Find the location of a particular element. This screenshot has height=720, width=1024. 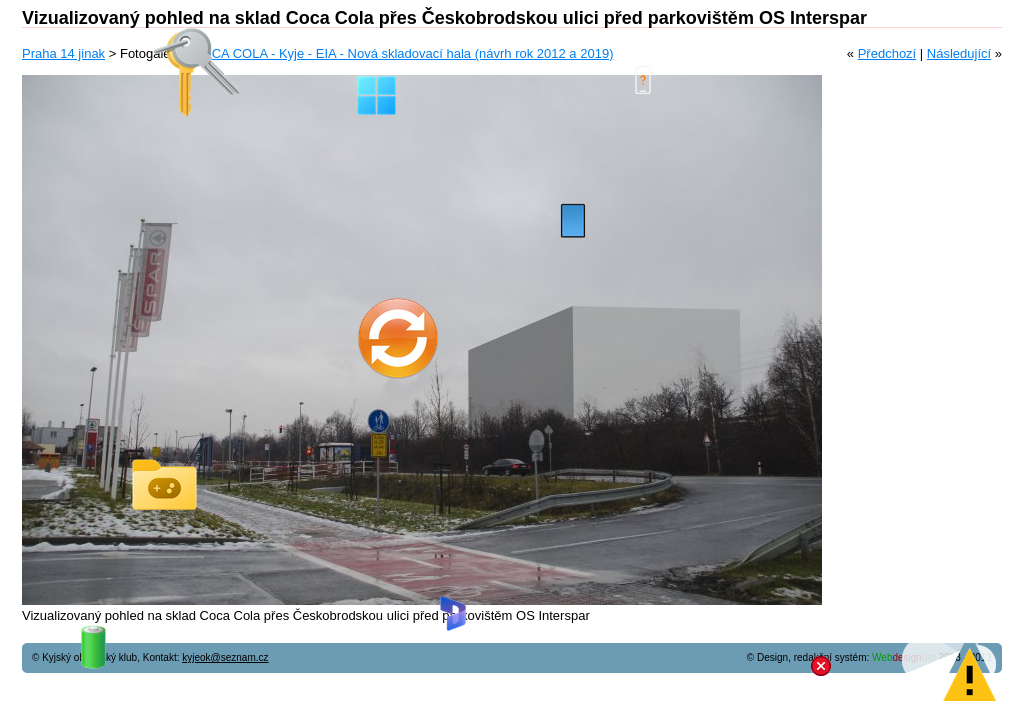

view current battery level is located at coordinates (93, 646).